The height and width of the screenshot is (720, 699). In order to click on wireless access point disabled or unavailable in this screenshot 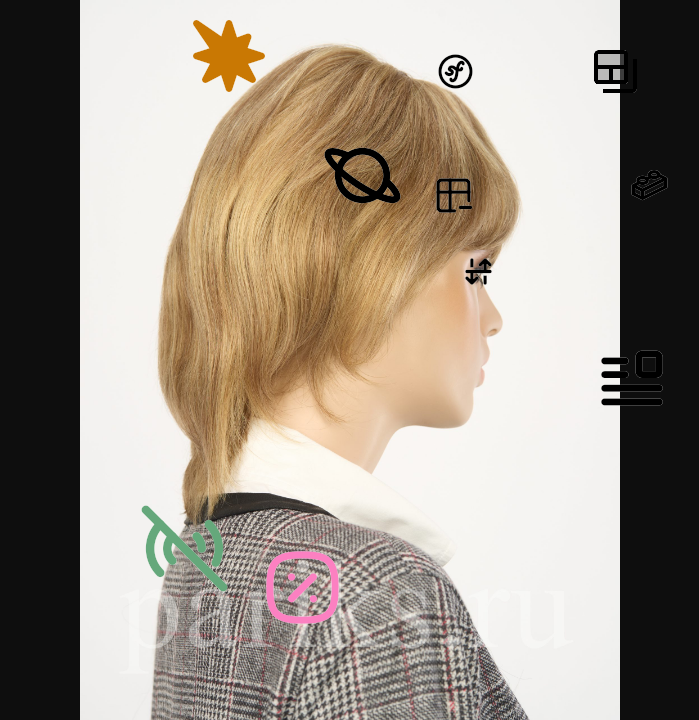, I will do `click(184, 548)`.